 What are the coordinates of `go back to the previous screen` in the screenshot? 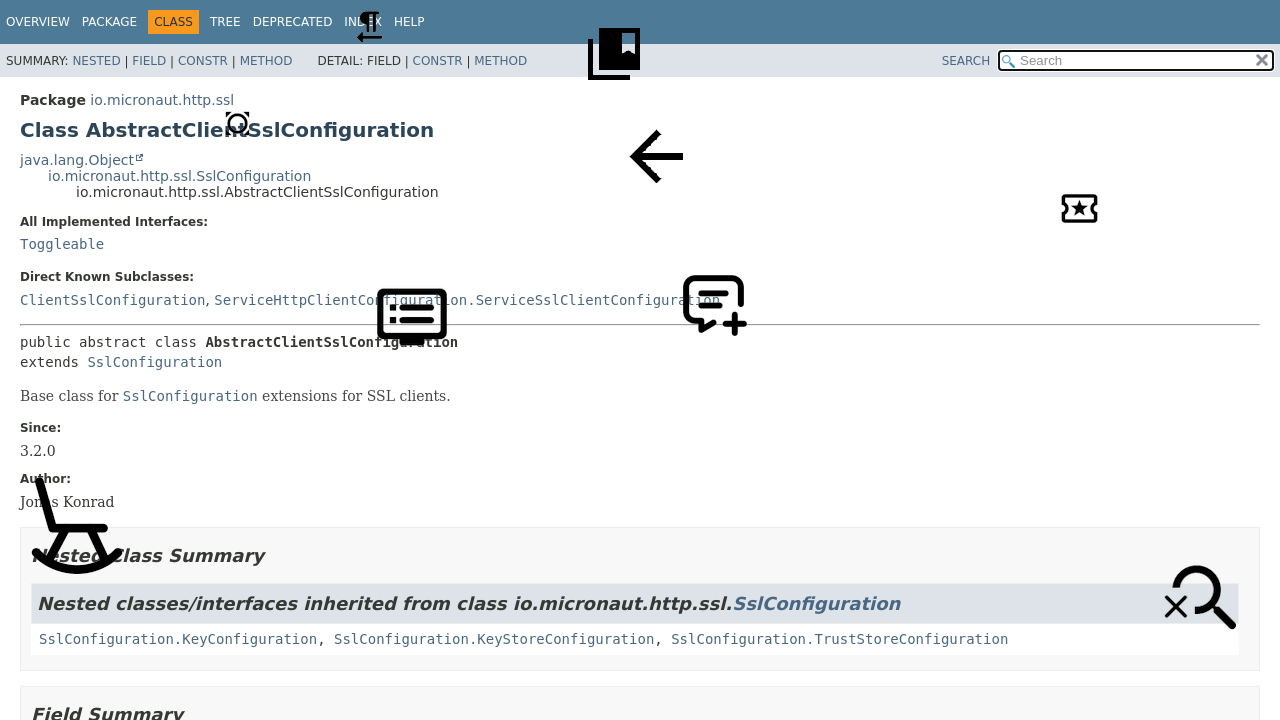 It's located at (656, 156).